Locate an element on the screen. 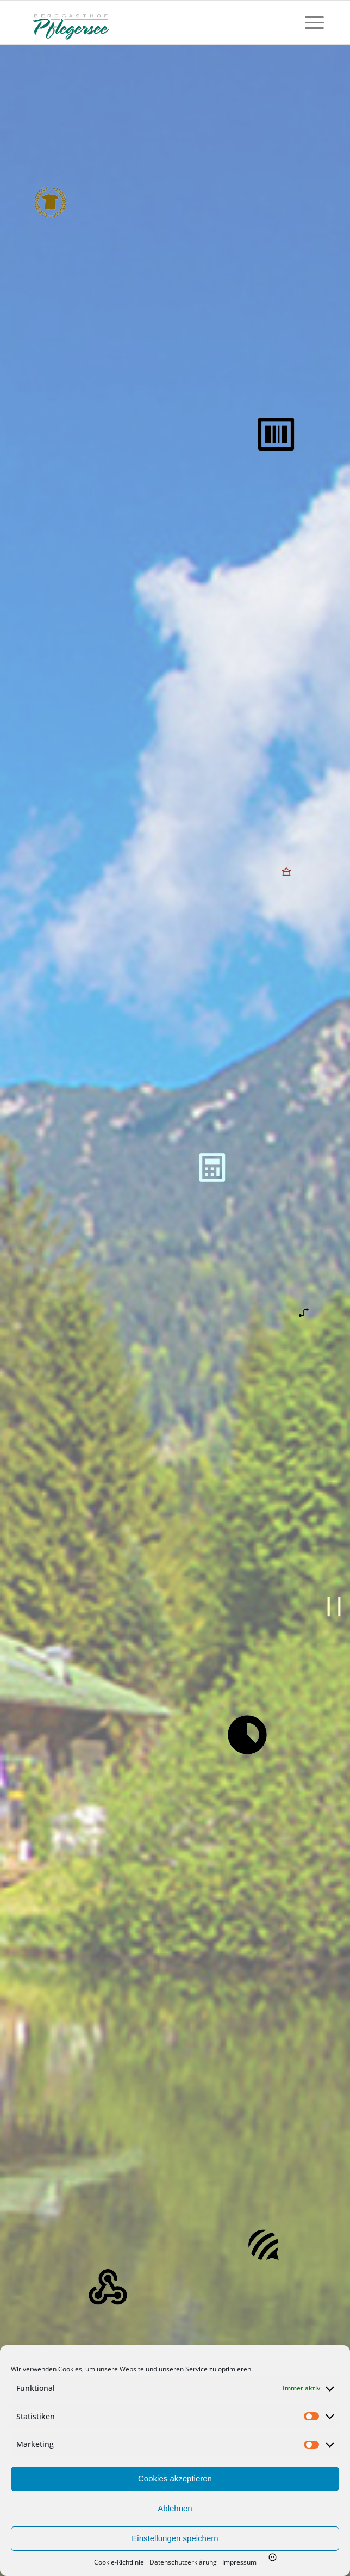  indicates approximately 25% progress complete is located at coordinates (247, 1735).